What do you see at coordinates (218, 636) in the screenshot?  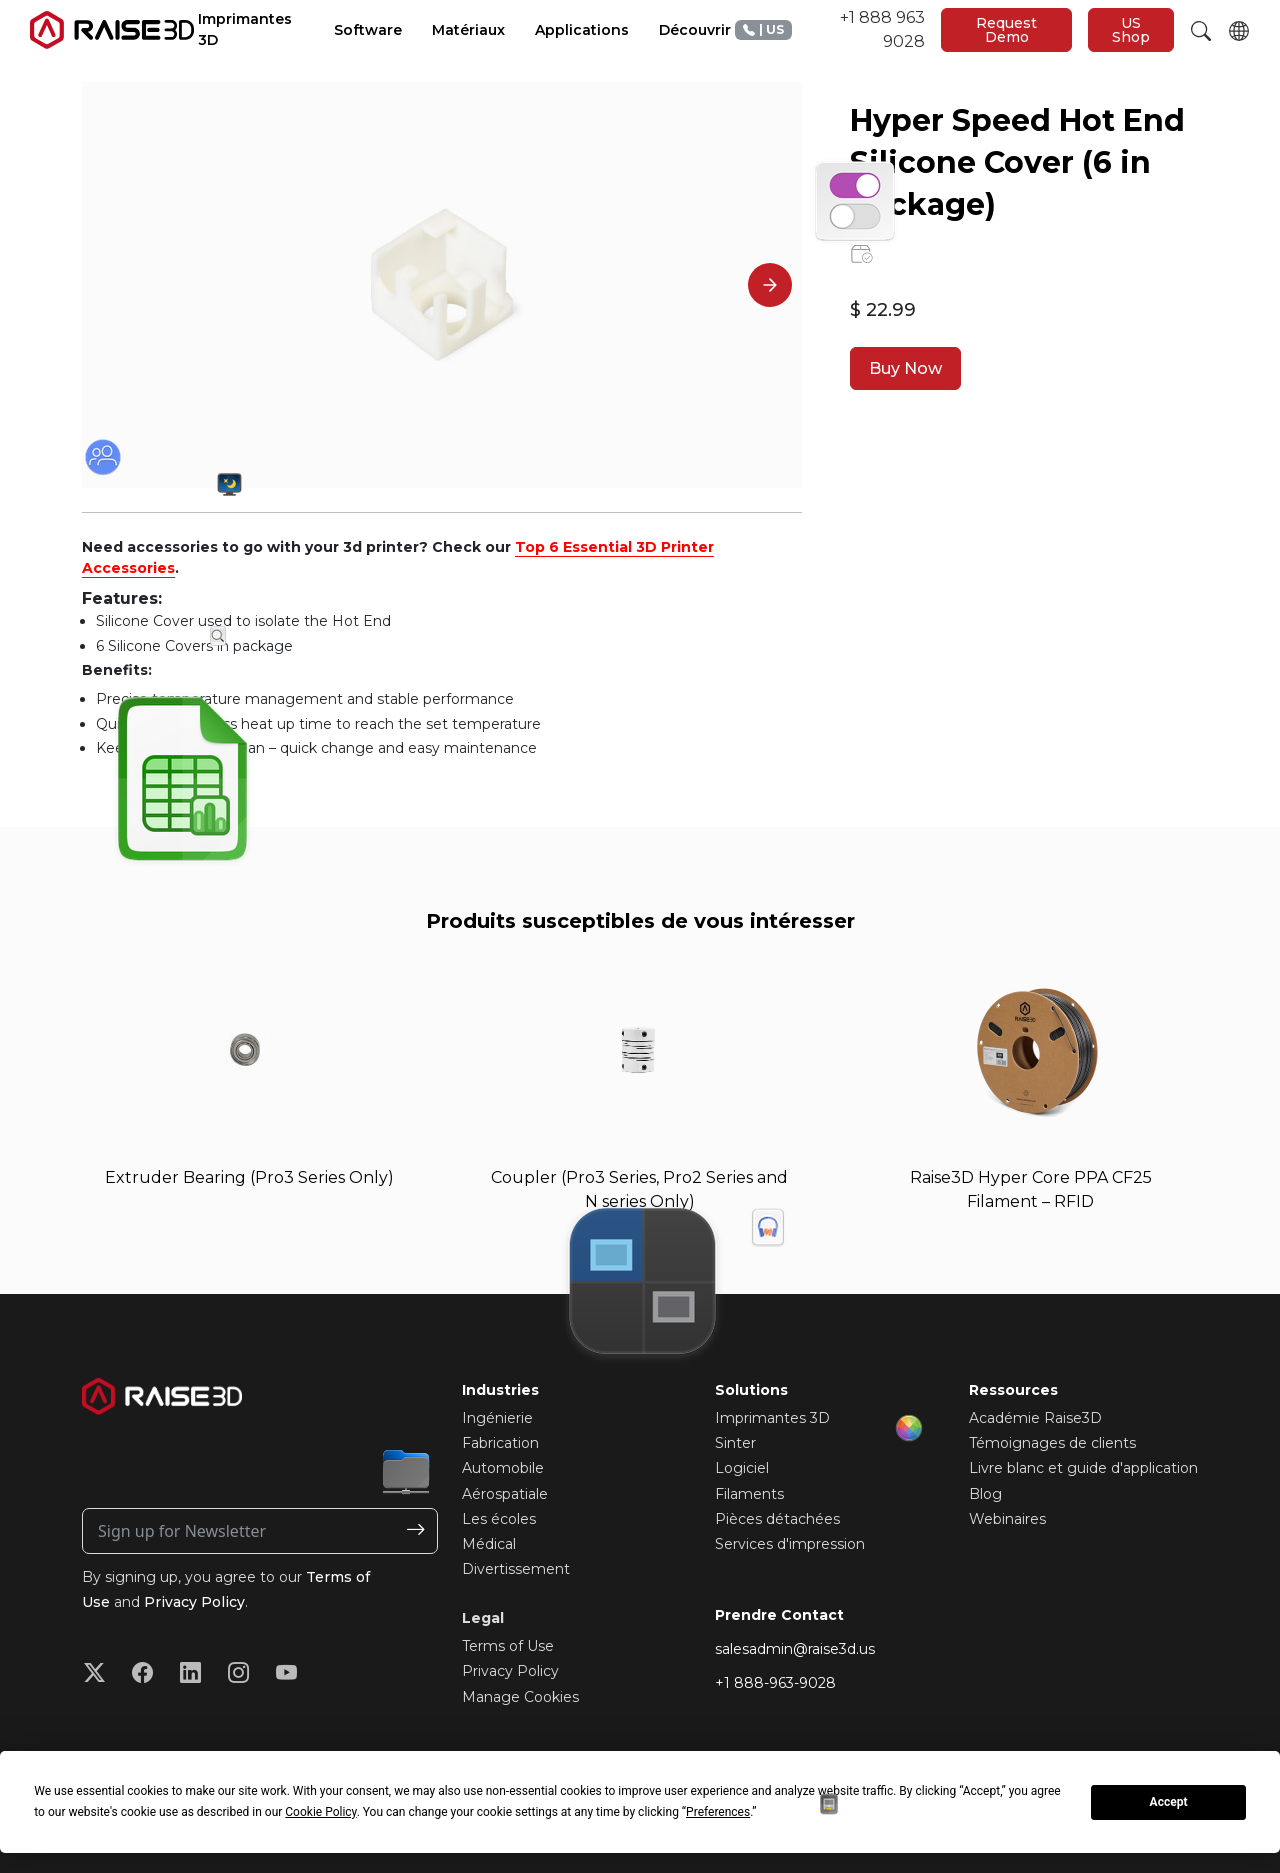 I see `open gnome logs application` at bounding box center [218, 636].